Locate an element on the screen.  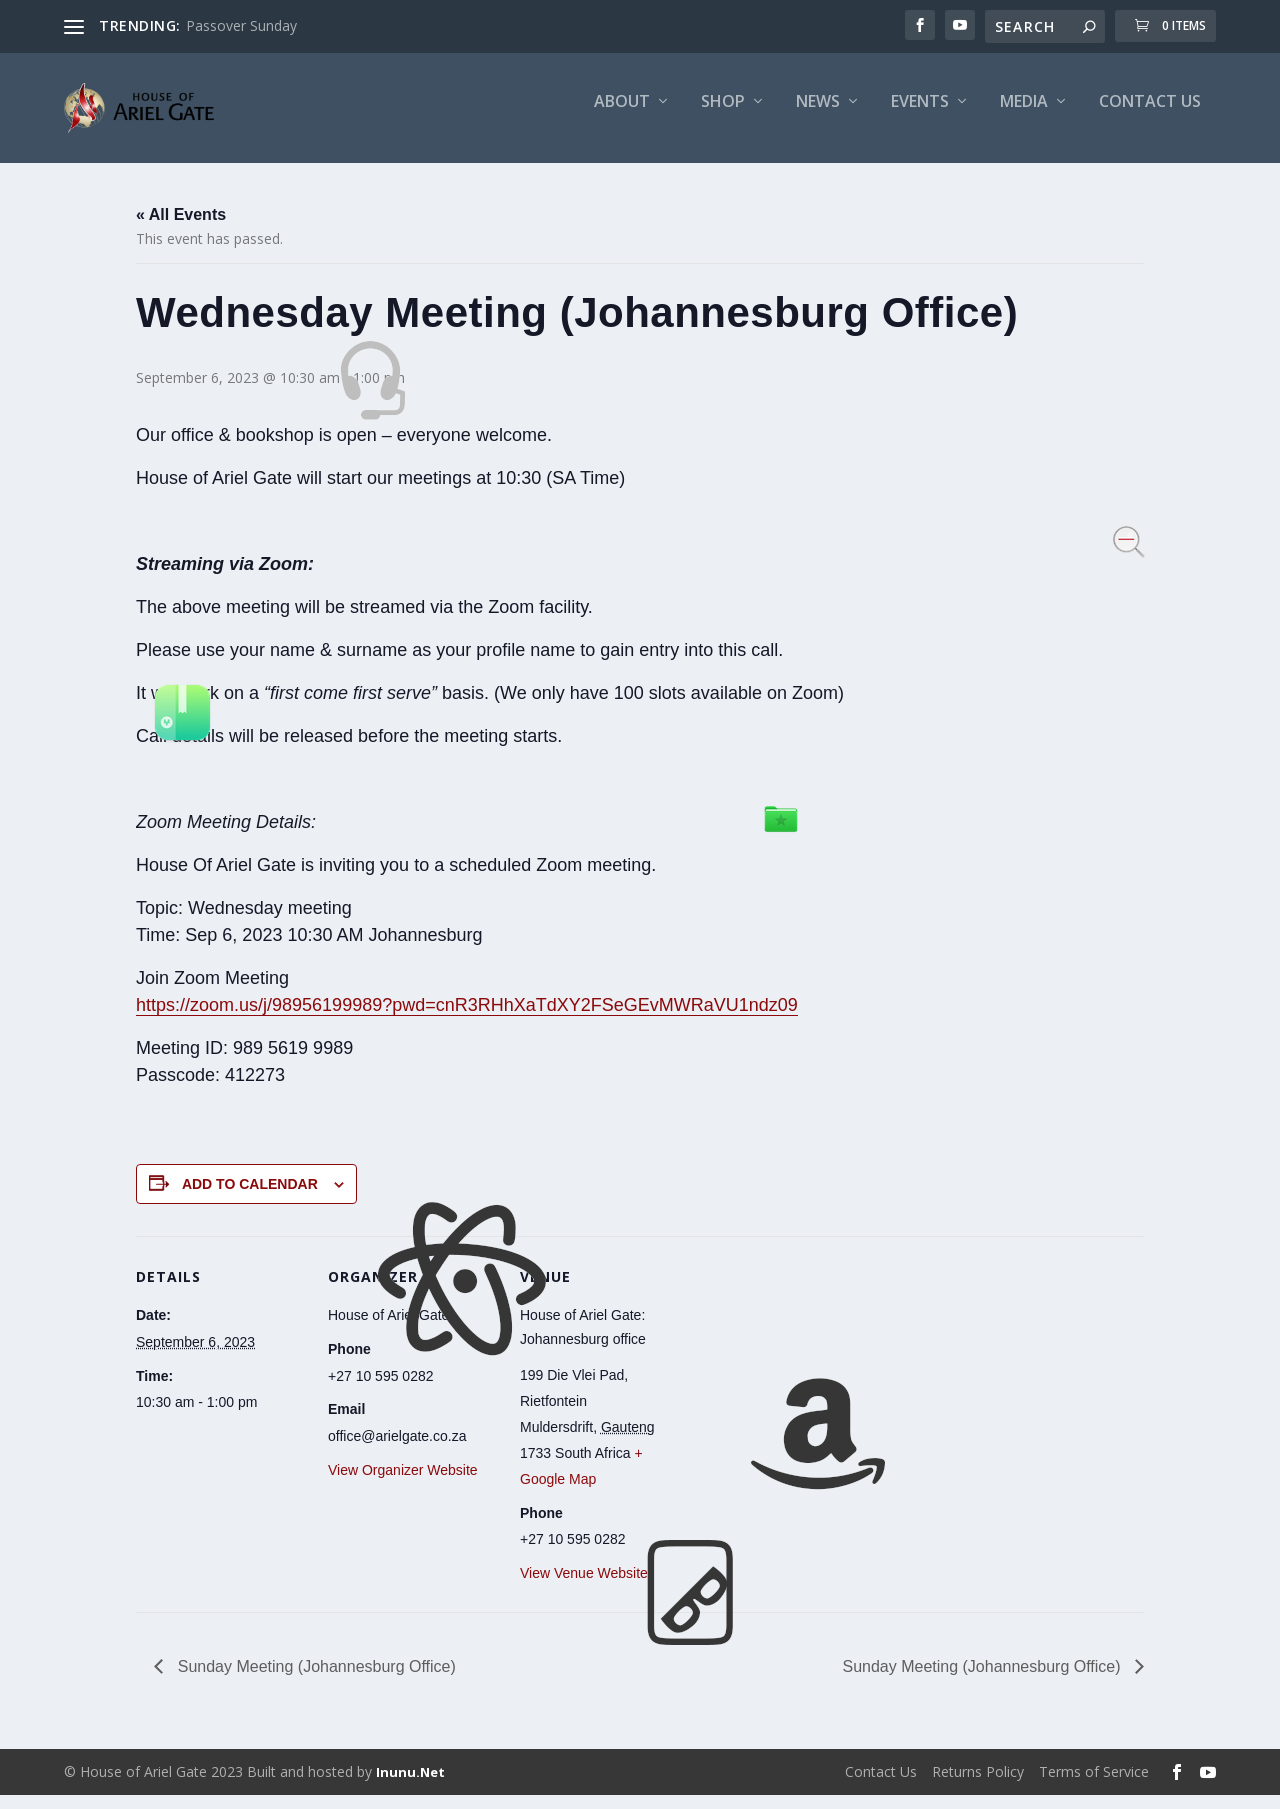
access bookmarked or favorite files is located at coordinates (781, 819).